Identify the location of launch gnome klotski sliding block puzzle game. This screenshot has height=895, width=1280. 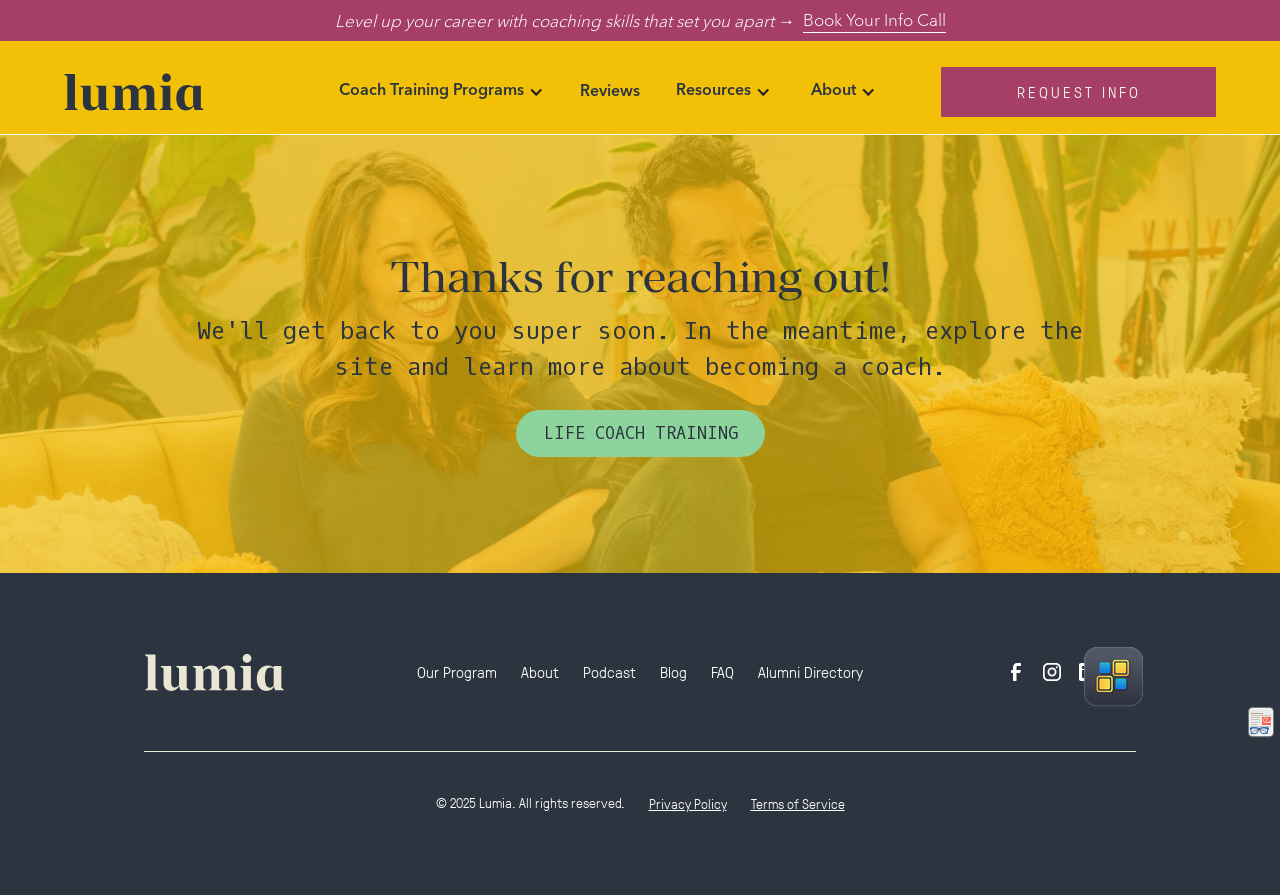
(1113, 676).